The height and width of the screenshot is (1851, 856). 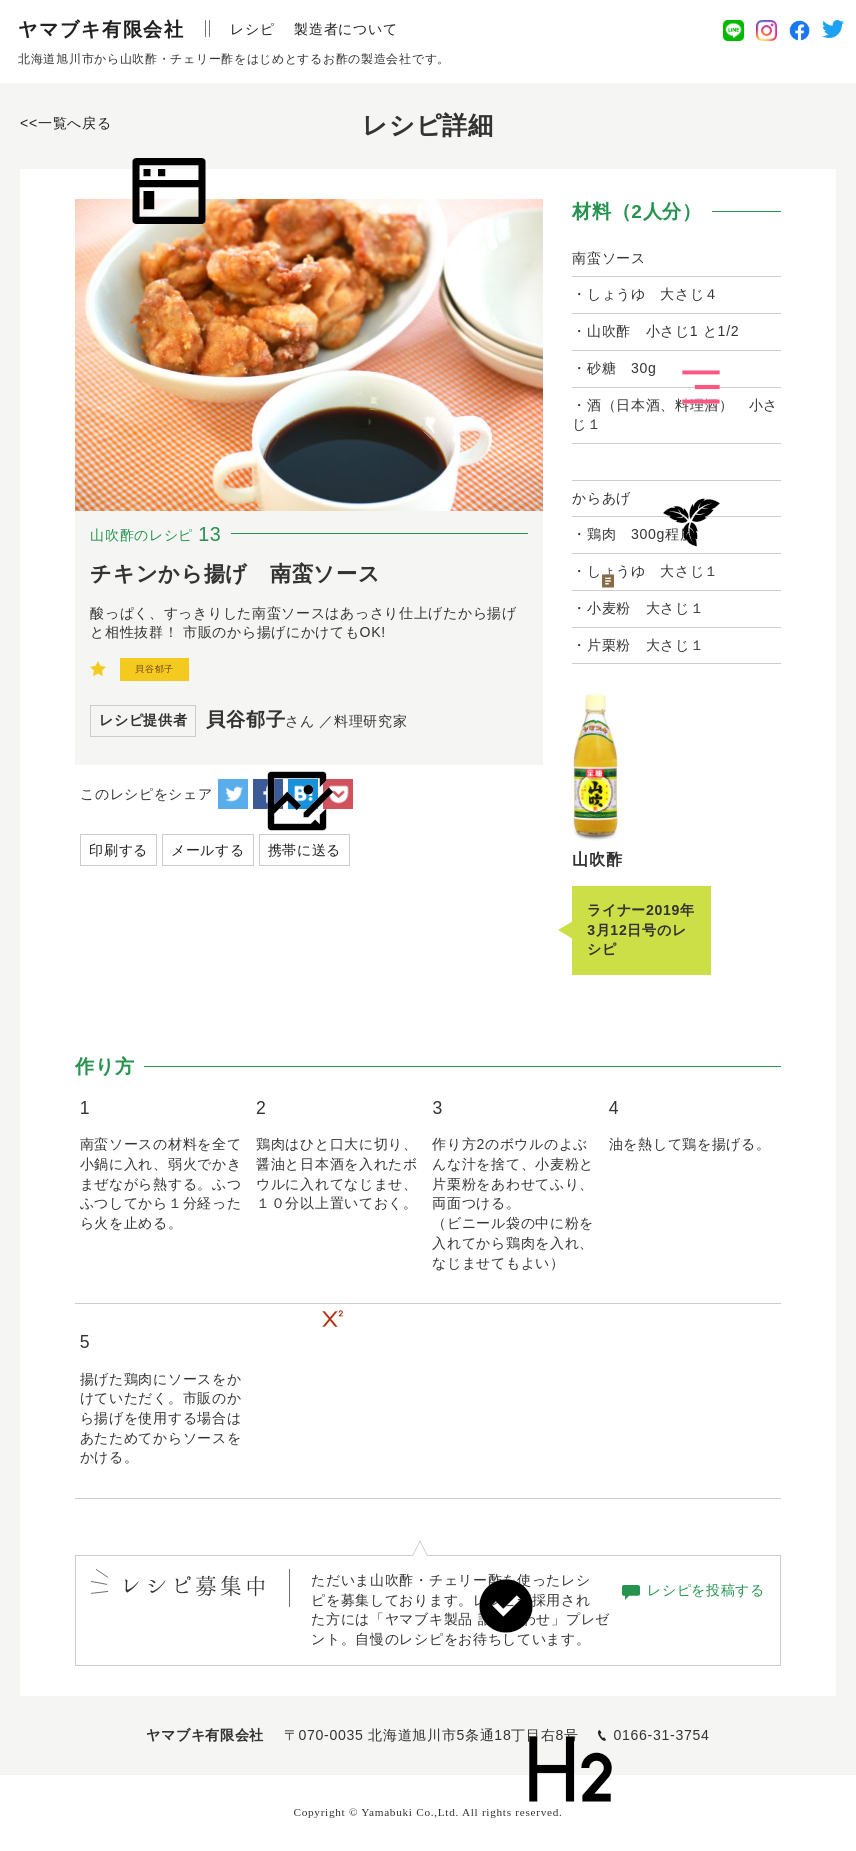 I want to click on format selected text as superscript, so click(x=331, y=1318).